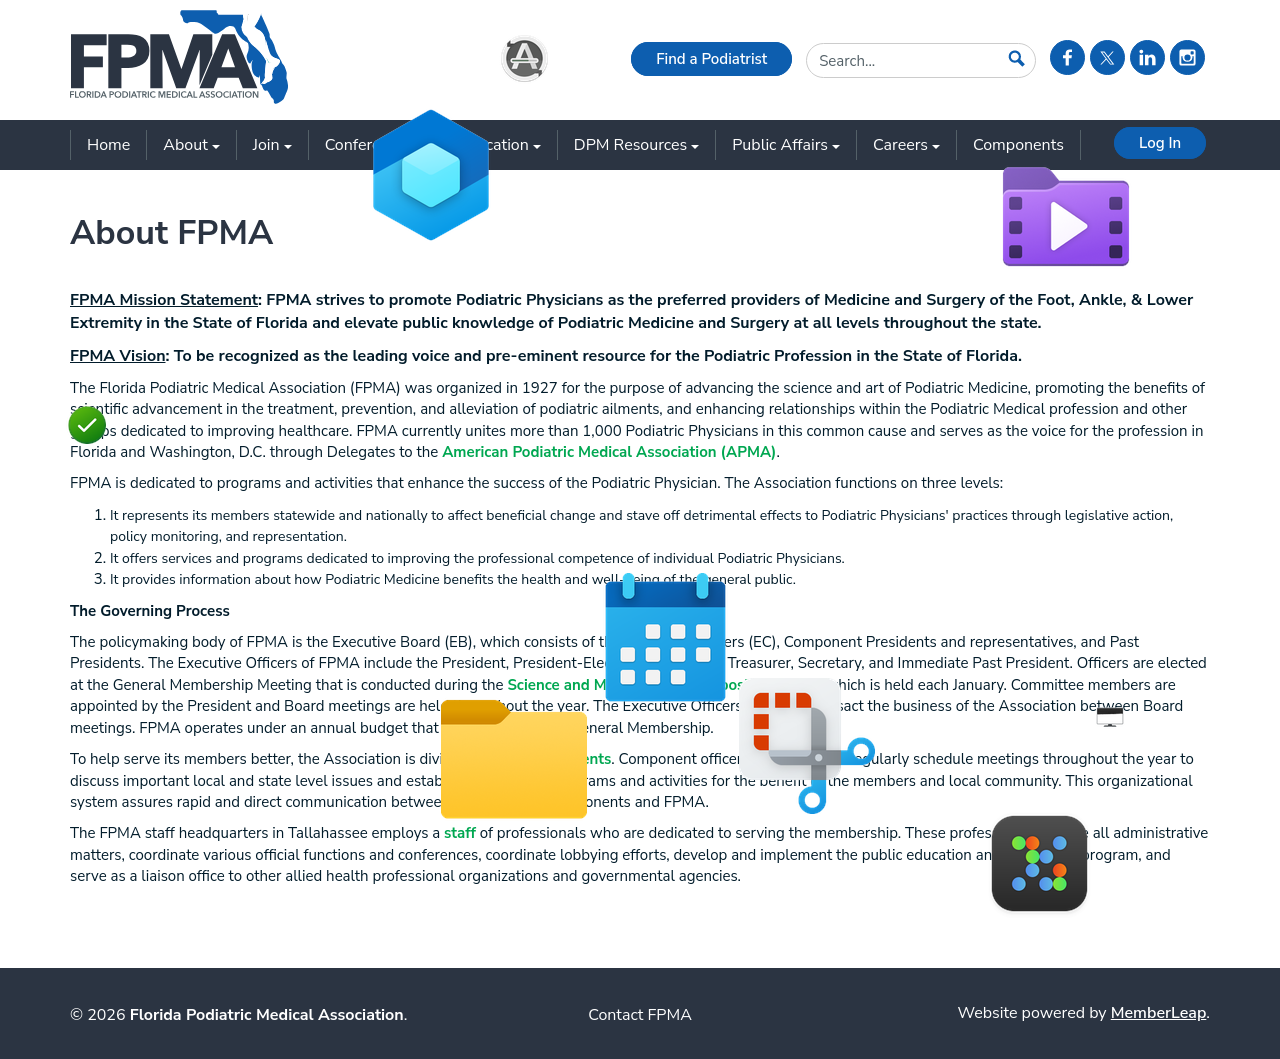 This screenshot has height=1059, width=1280. Describe the element at coordinates (431, 175) in the screenshot. I see `open assist2 application` at that location.